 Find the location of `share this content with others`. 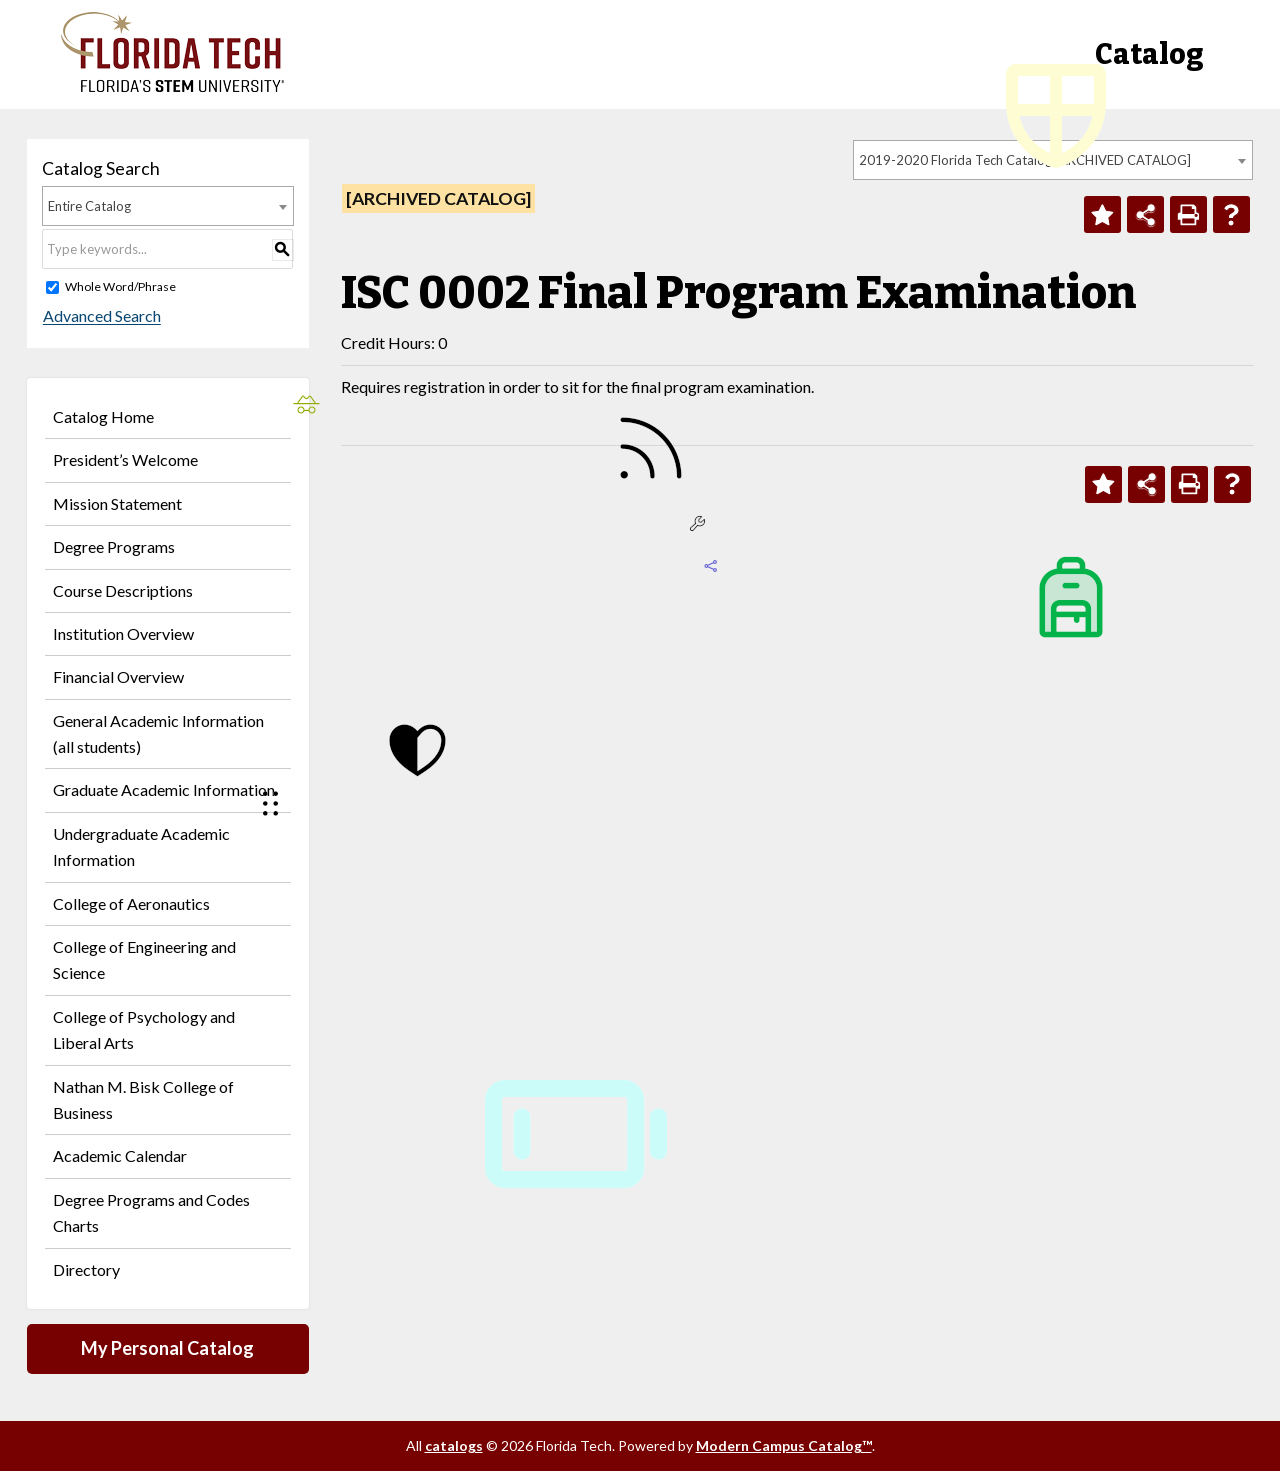

share this content with others is located at coordinates (711, 566).